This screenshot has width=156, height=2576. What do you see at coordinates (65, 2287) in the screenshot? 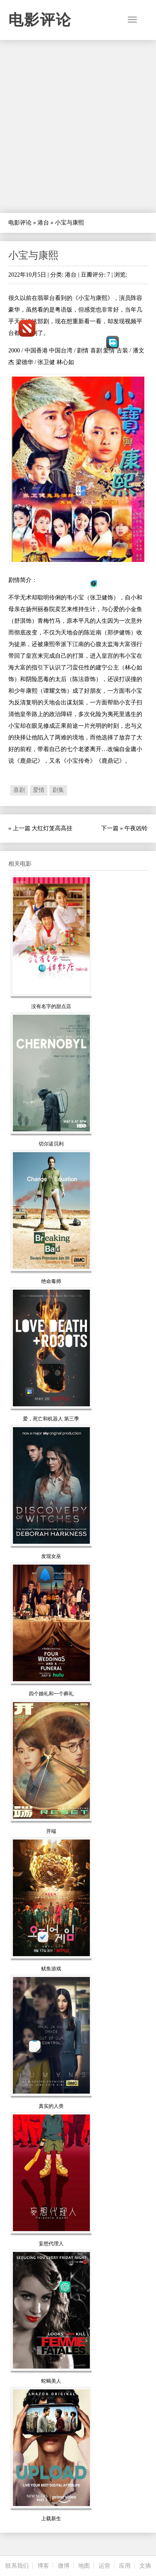
I see `open ChatGPT app` at bounding box center [65, 2287].